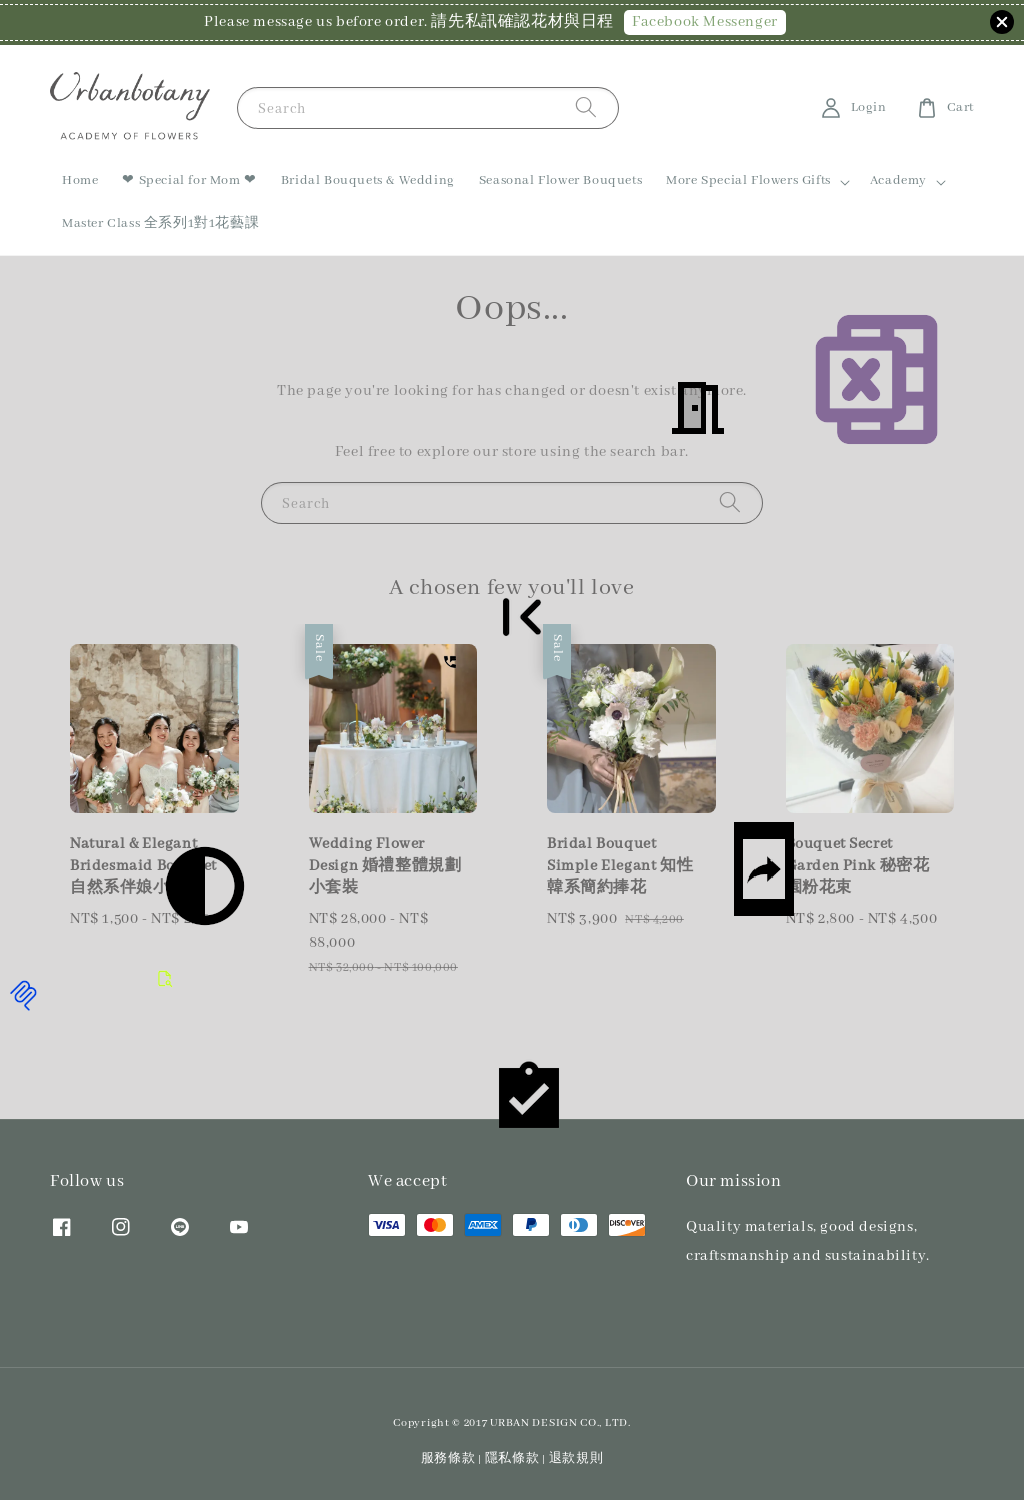  What do you see at coordinates (522, 617) in the screenshot?
I see `go to first page` at bounding box center [522, 617].